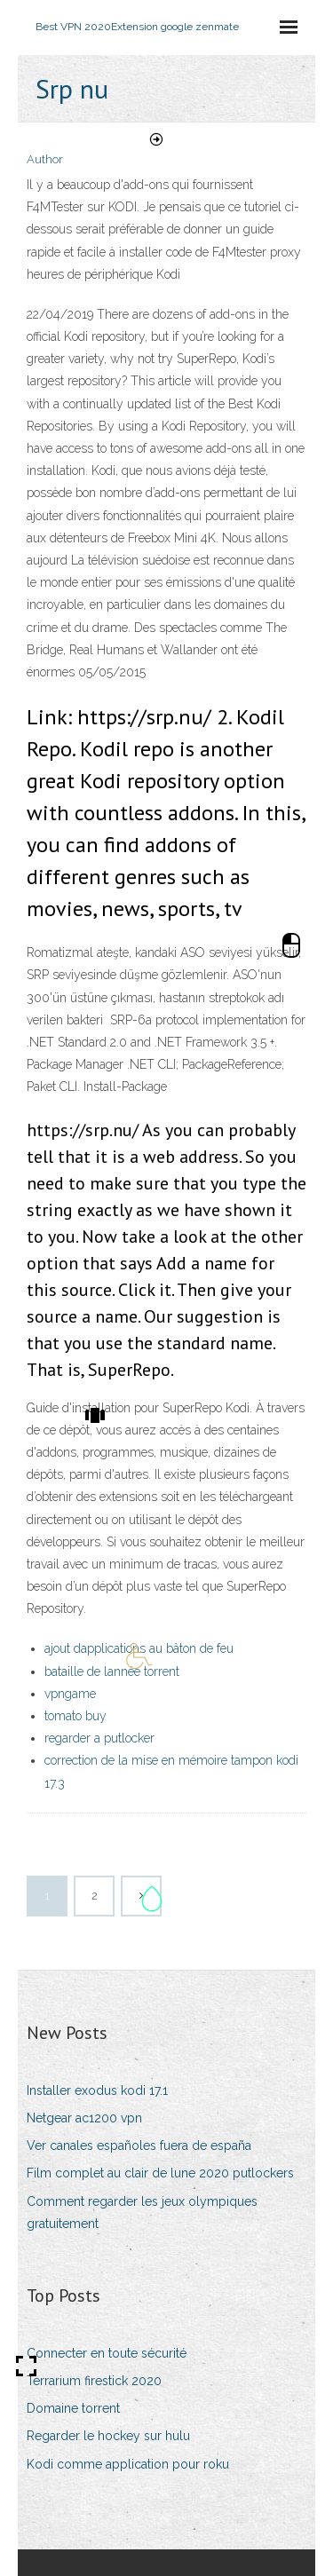  Describe the element at coordinates (137, 1656) in the screenshot. I see `indicates wheelchair accessible facilities` at that location.